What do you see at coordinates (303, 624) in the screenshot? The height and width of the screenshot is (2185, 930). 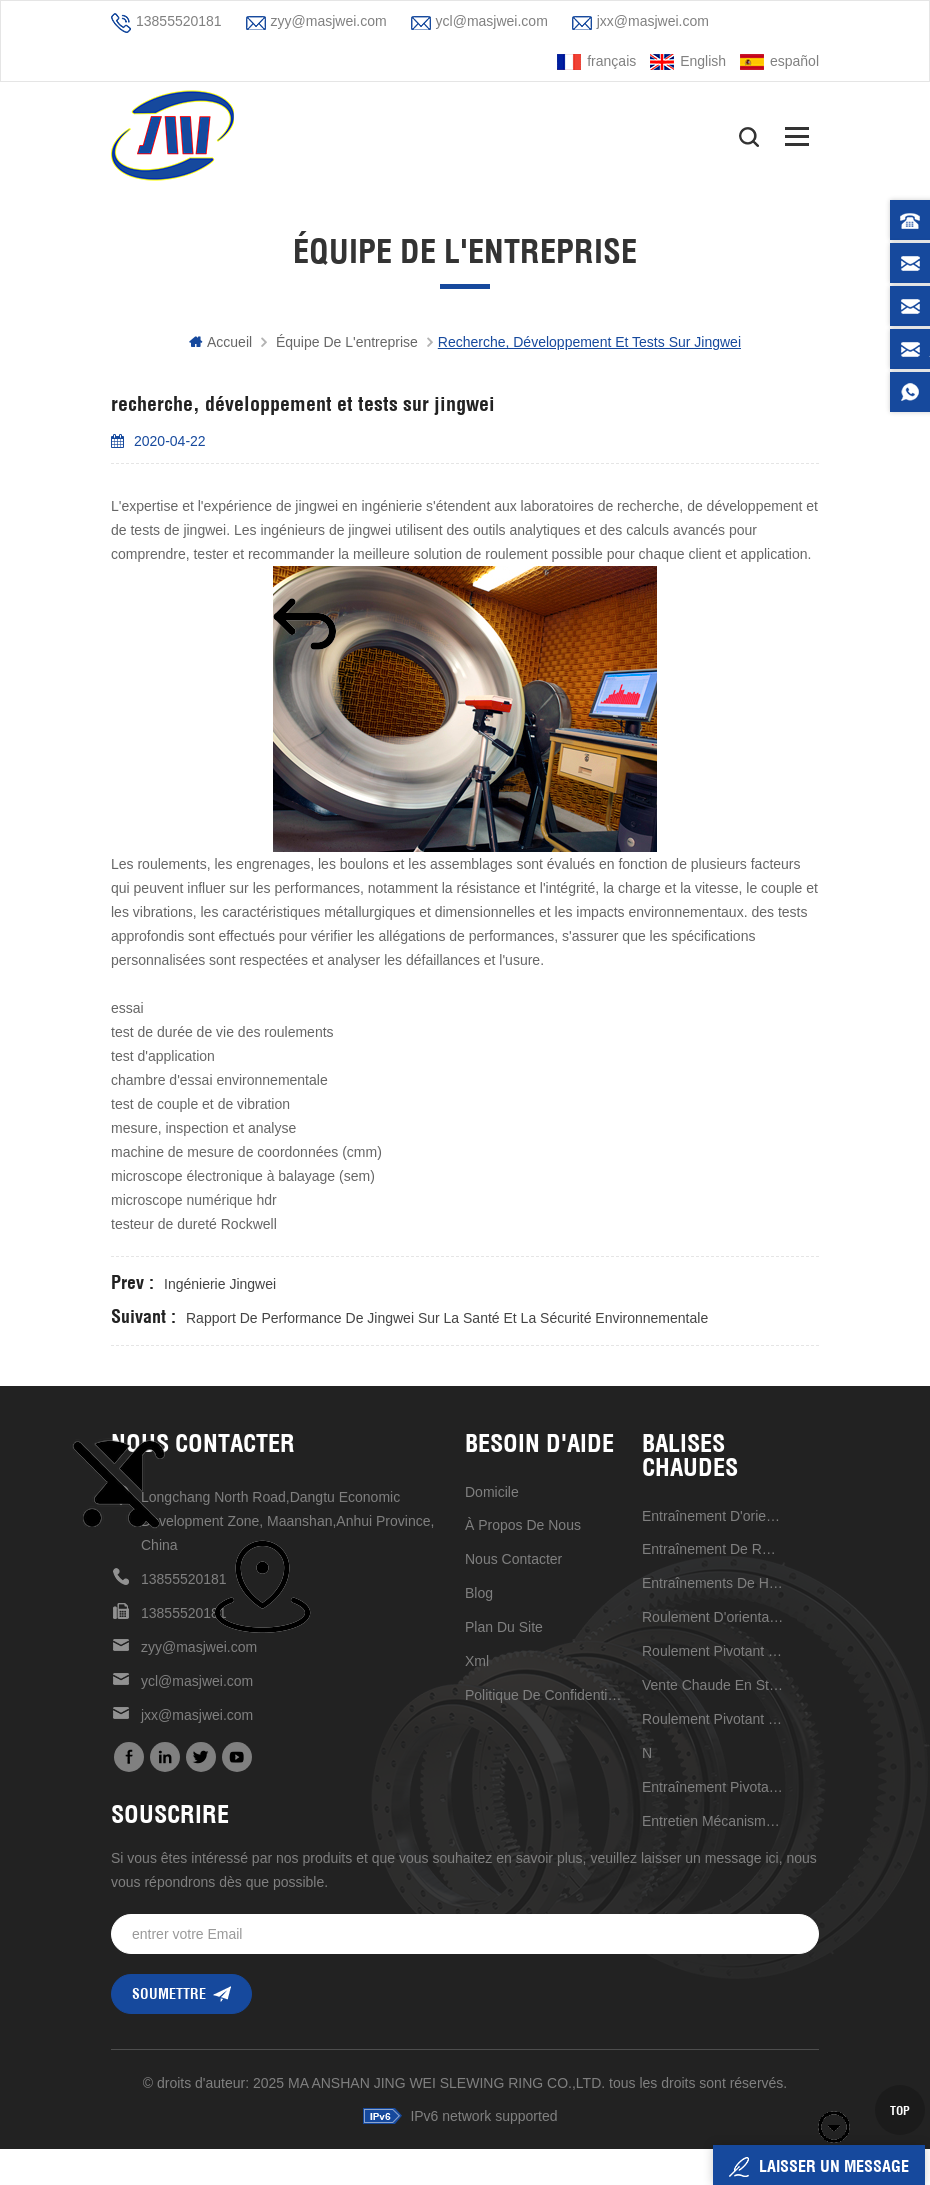 I see `undo the last action` at bounding box center [303, 624].